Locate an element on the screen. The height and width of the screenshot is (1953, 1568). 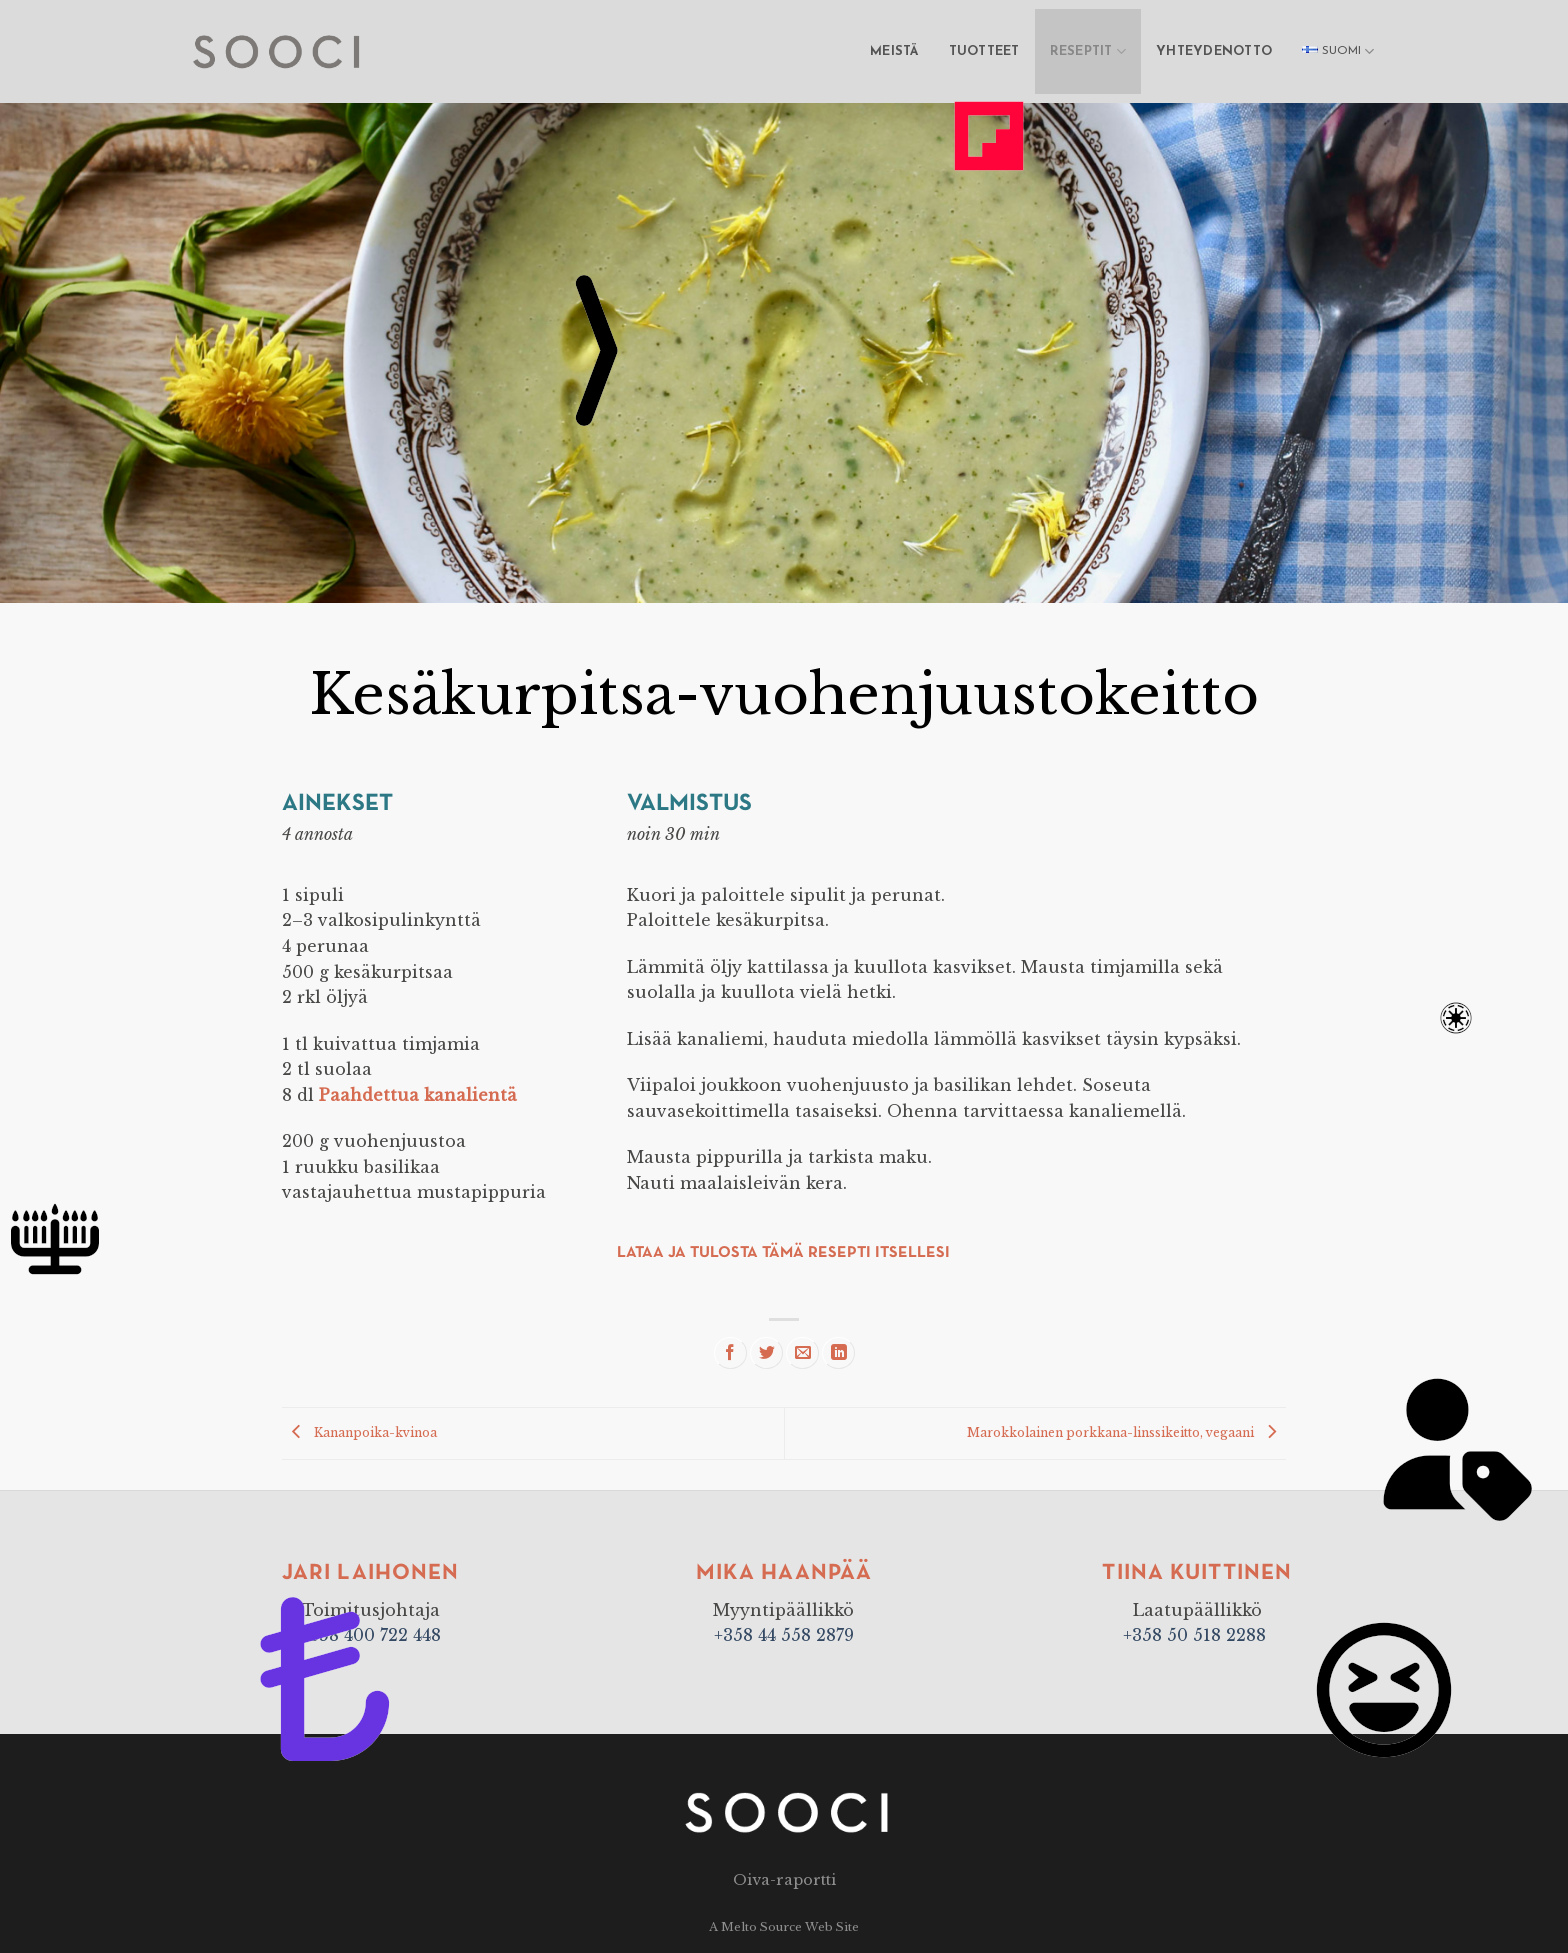
navigate to the next item or page is located at coordinates (592, 350).